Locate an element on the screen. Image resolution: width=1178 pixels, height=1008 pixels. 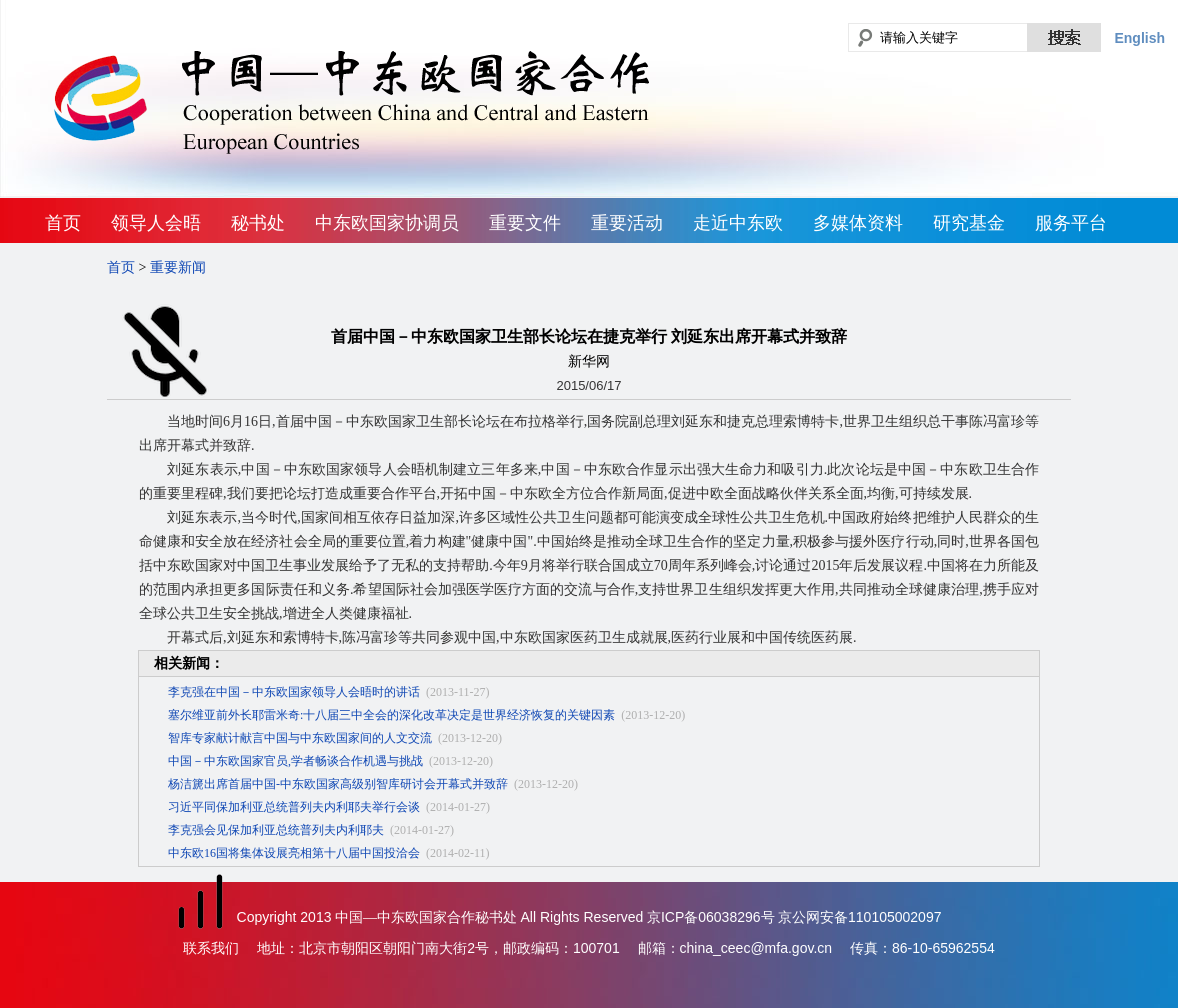
mute your microphone is located at coordinates (165, 354).